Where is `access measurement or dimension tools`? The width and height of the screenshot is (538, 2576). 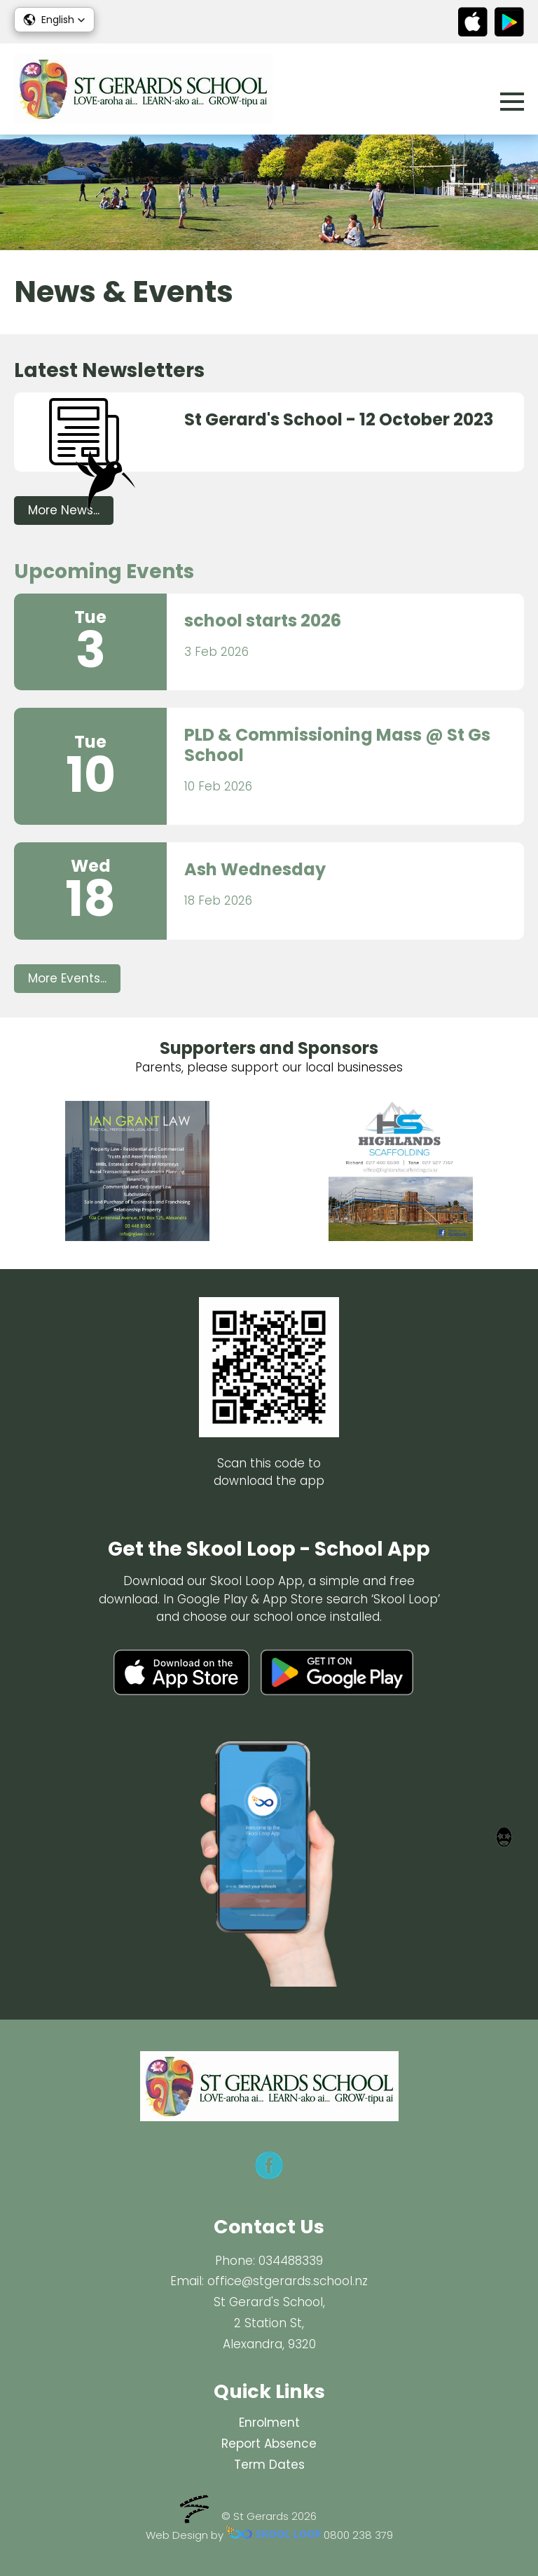 access measurement or dimension tools is located at coordinates (194, 2509).